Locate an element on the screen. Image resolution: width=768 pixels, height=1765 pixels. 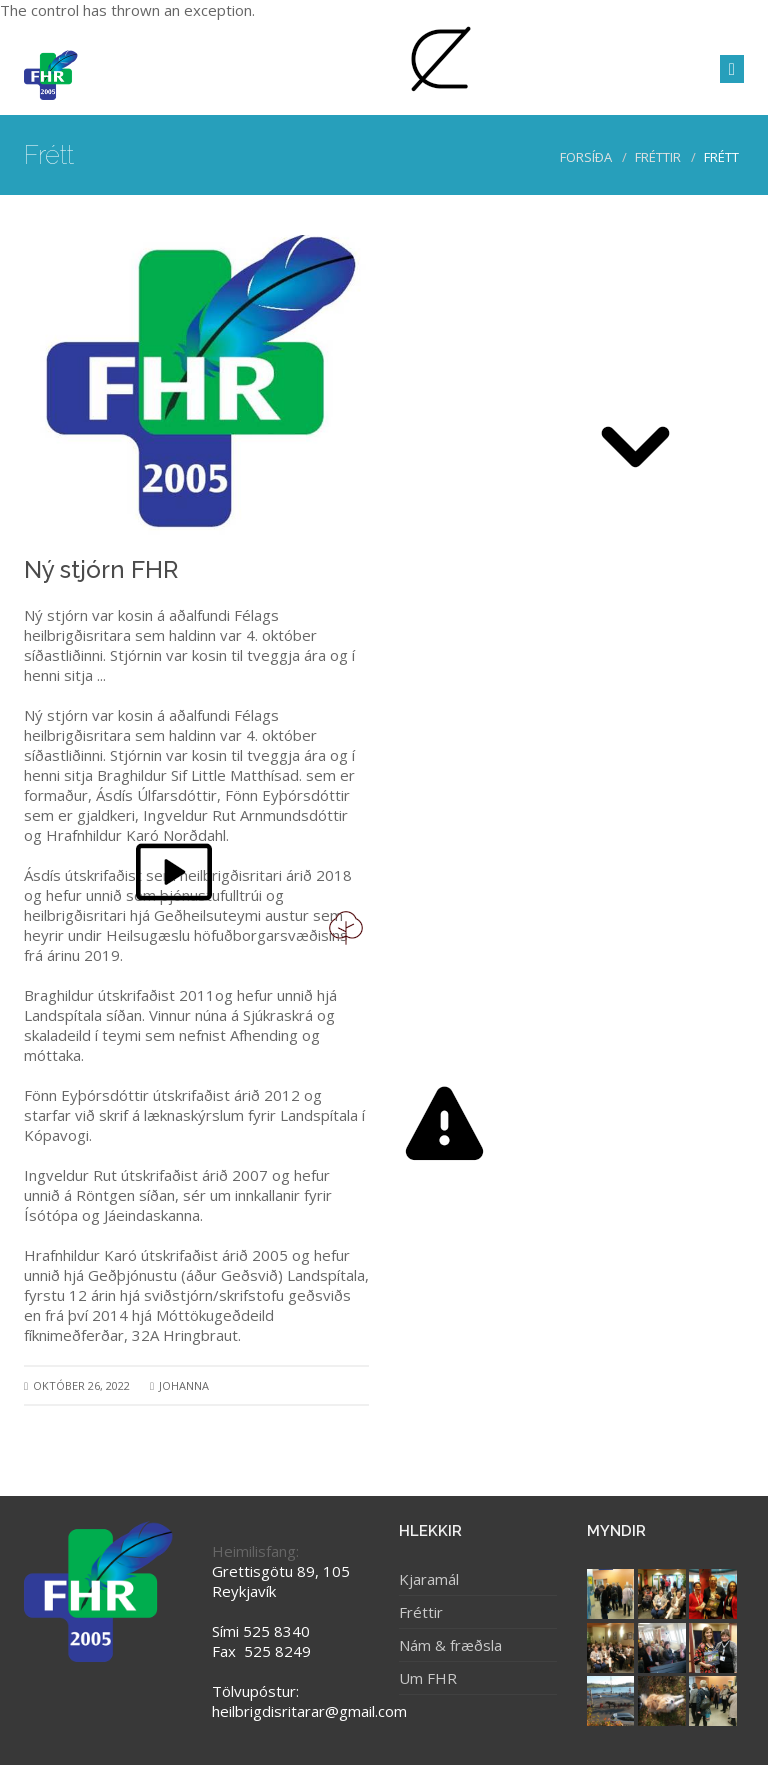
indicates a set is not a subset of another in mathematical notation is located at coordinates (441, 59).